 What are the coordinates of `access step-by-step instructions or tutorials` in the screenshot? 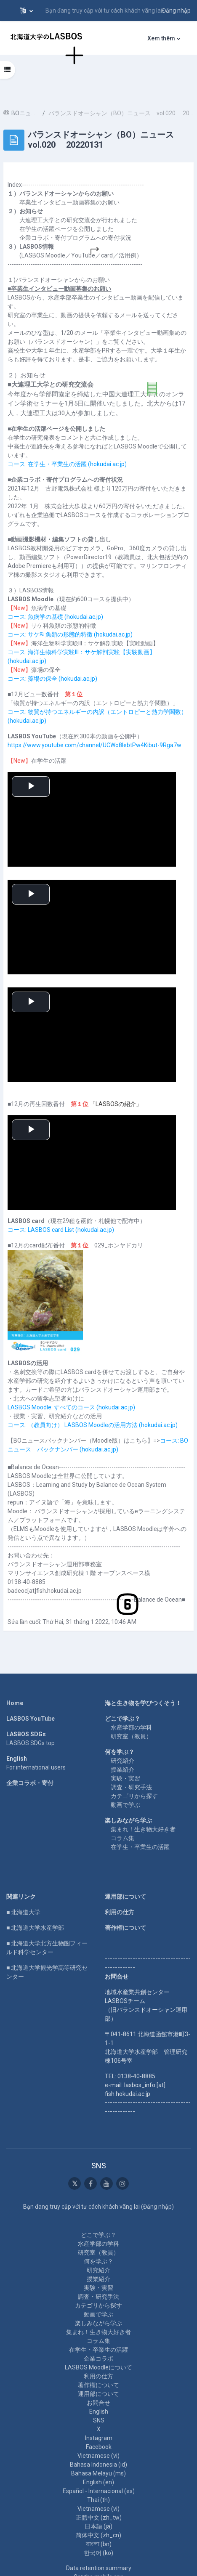 It's located at (152, 389).